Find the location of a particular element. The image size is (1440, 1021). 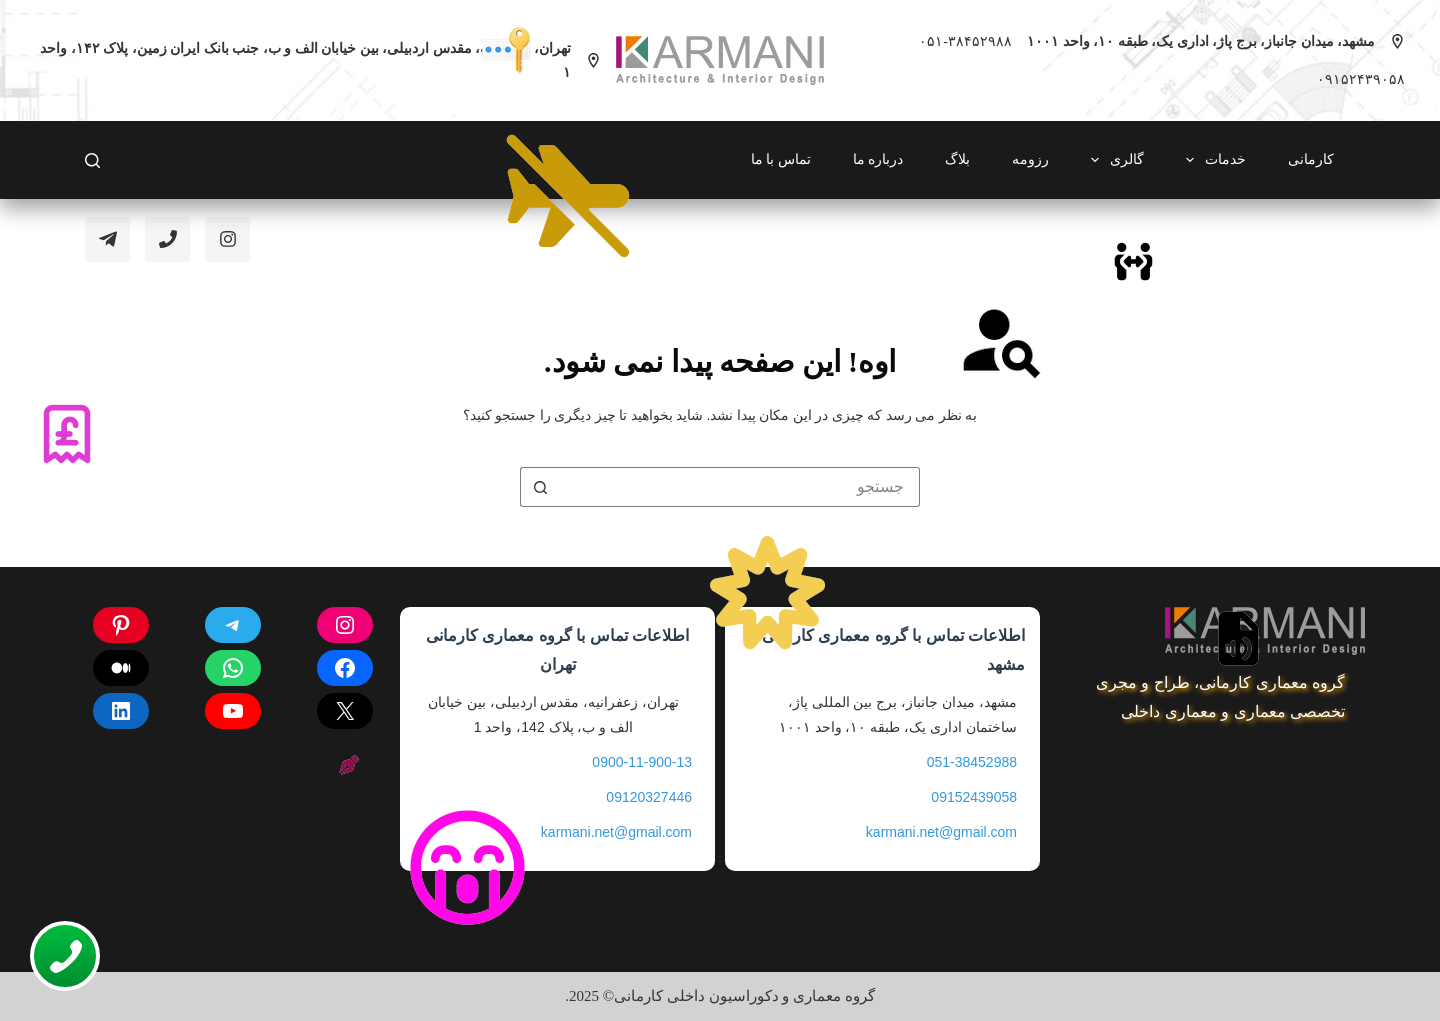

indicates social distancing or maintaining space between people is located at coordinates (1133, 261).